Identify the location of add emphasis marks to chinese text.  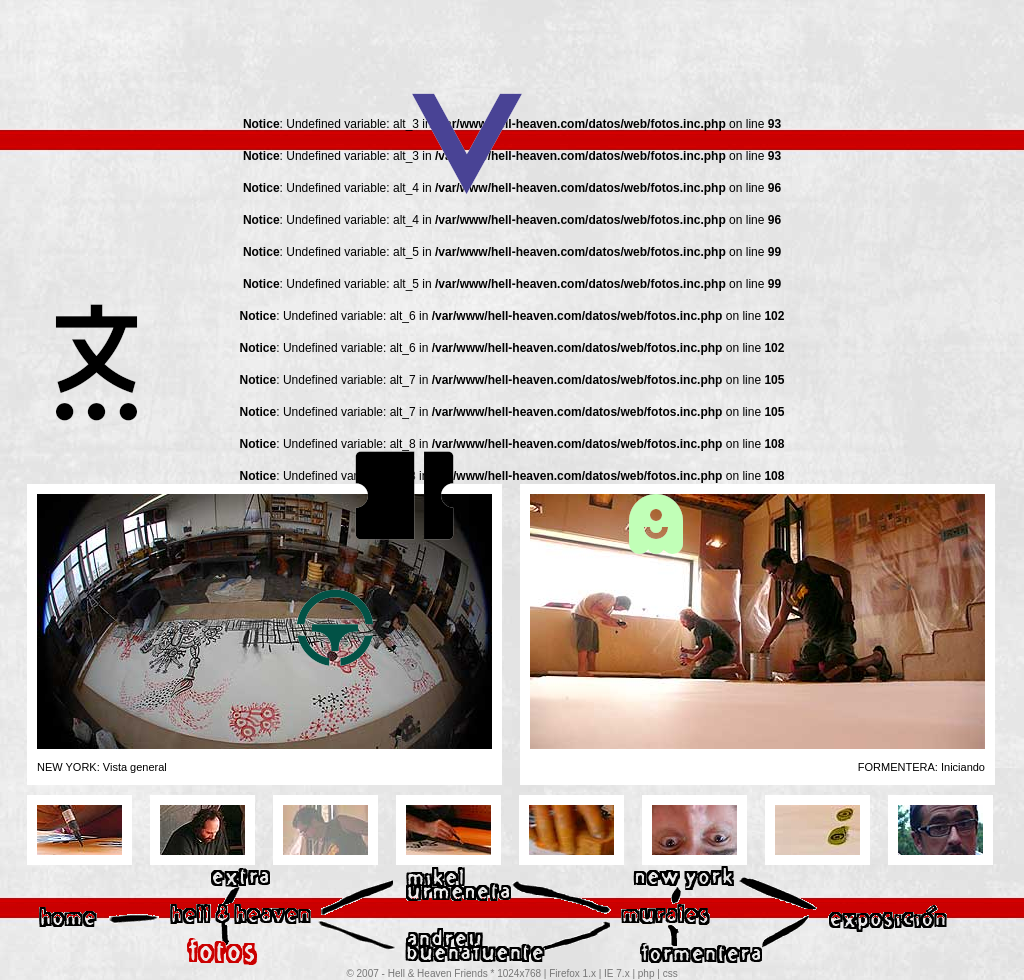
(96, 362).